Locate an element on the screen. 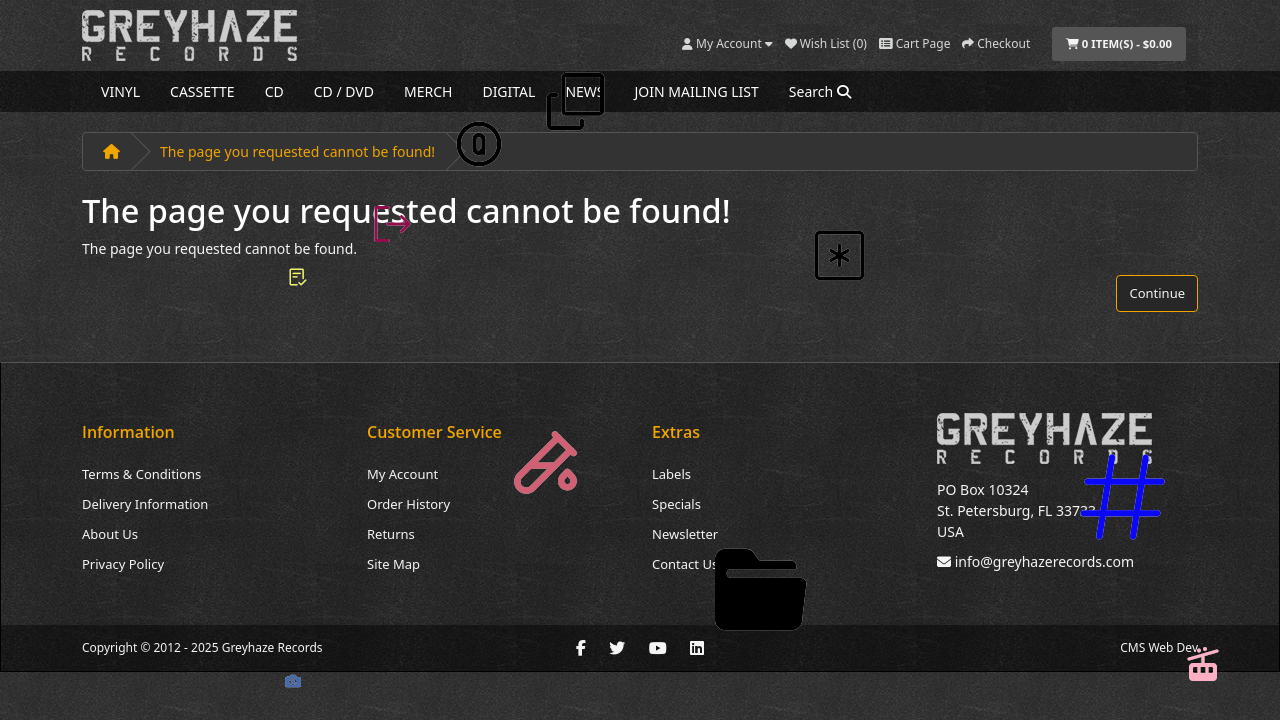 The width and height of the screenshot is (1280, 720). sign out of your account is located at coordinates (391, 224).